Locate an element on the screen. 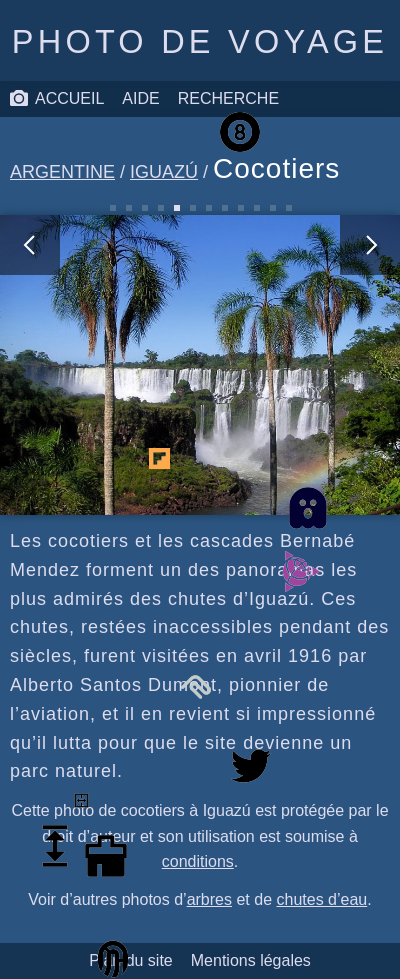  access brush or painting tools is located at coordinates (106, 856).